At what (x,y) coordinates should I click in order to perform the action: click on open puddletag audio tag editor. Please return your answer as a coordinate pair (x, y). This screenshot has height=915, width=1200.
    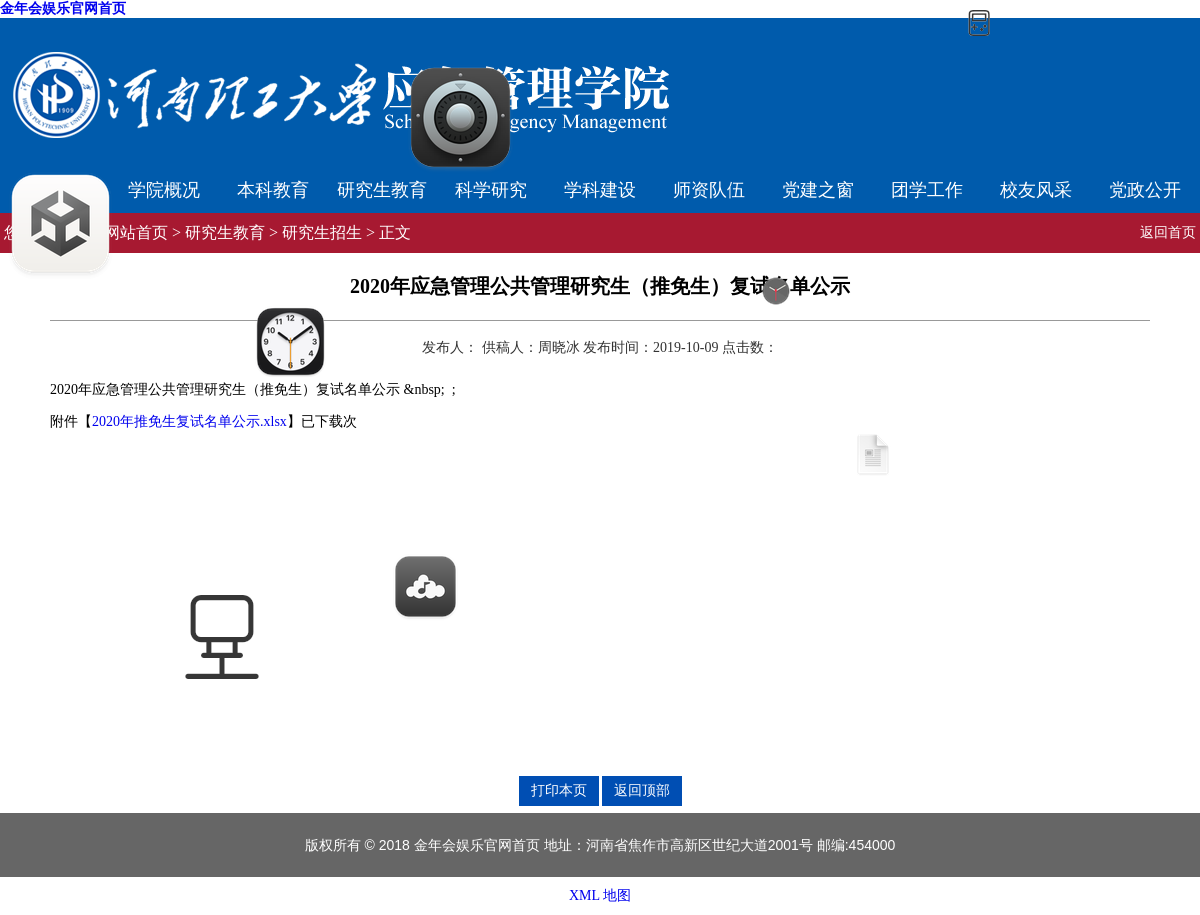
    Looking at the image, I should click on (425, 586).